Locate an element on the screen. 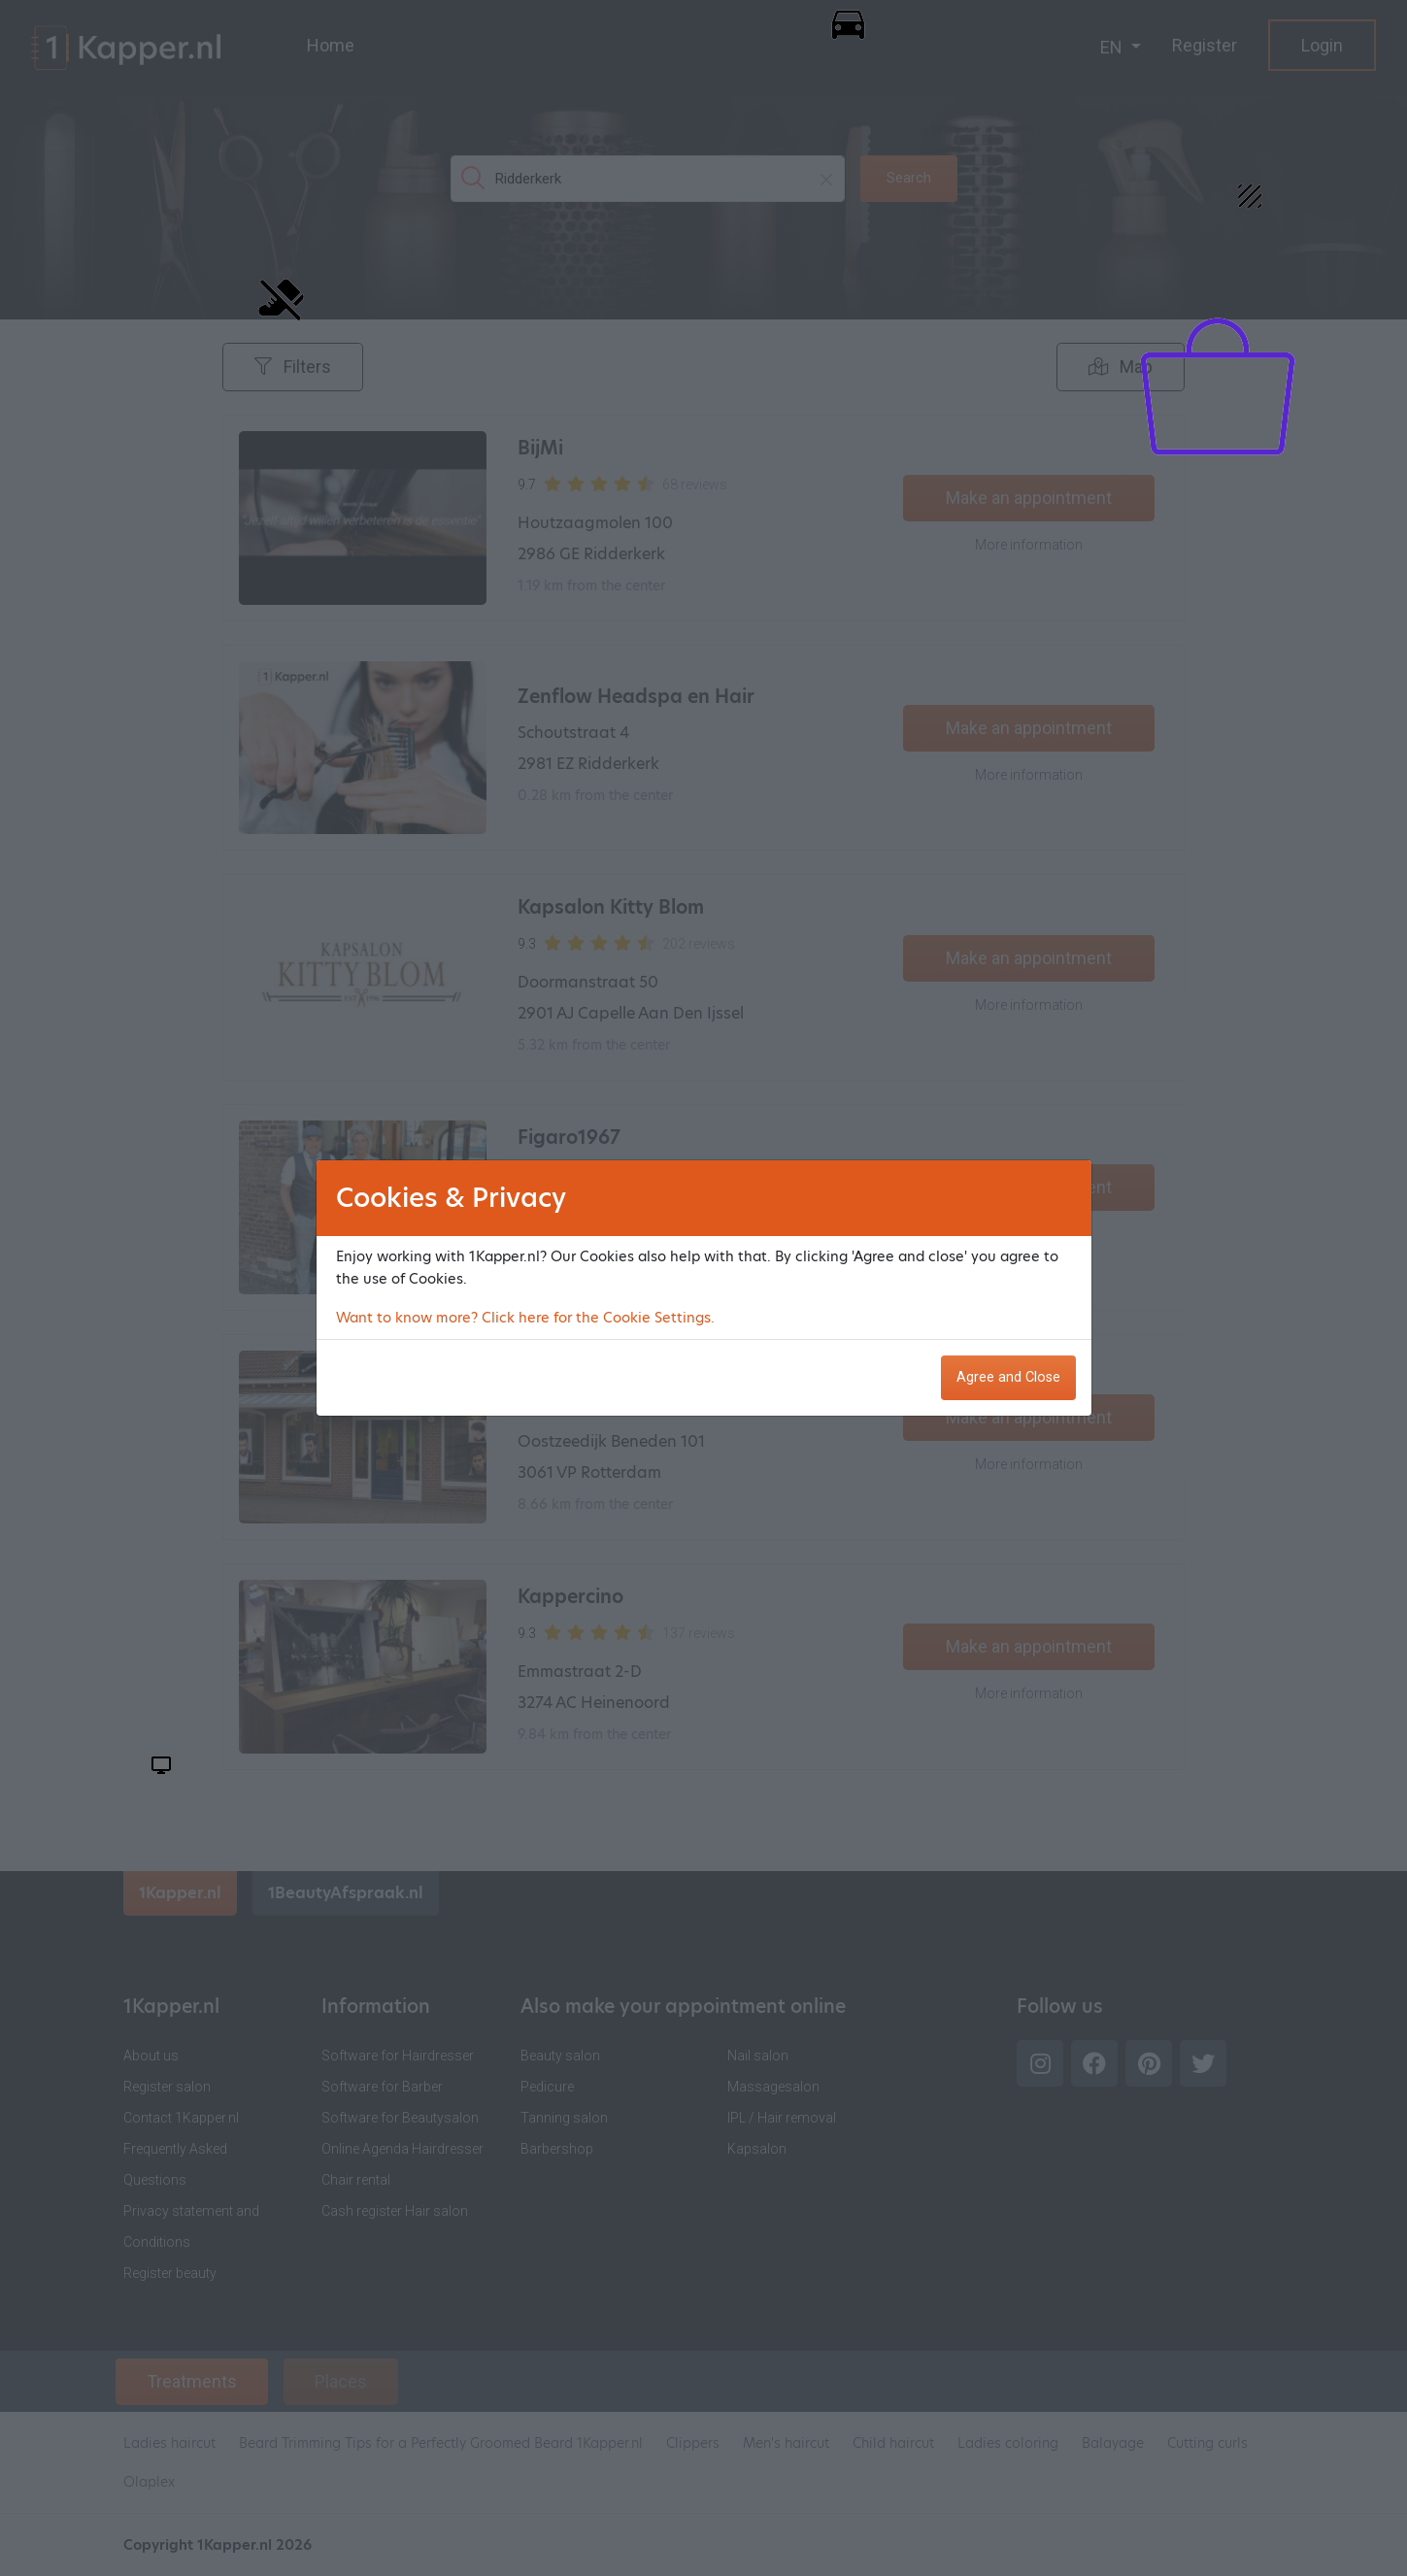 Image resolution: width=1407 pixels, height=2576 pixels. switch to desktop view is located at coordinates (161, 1765).